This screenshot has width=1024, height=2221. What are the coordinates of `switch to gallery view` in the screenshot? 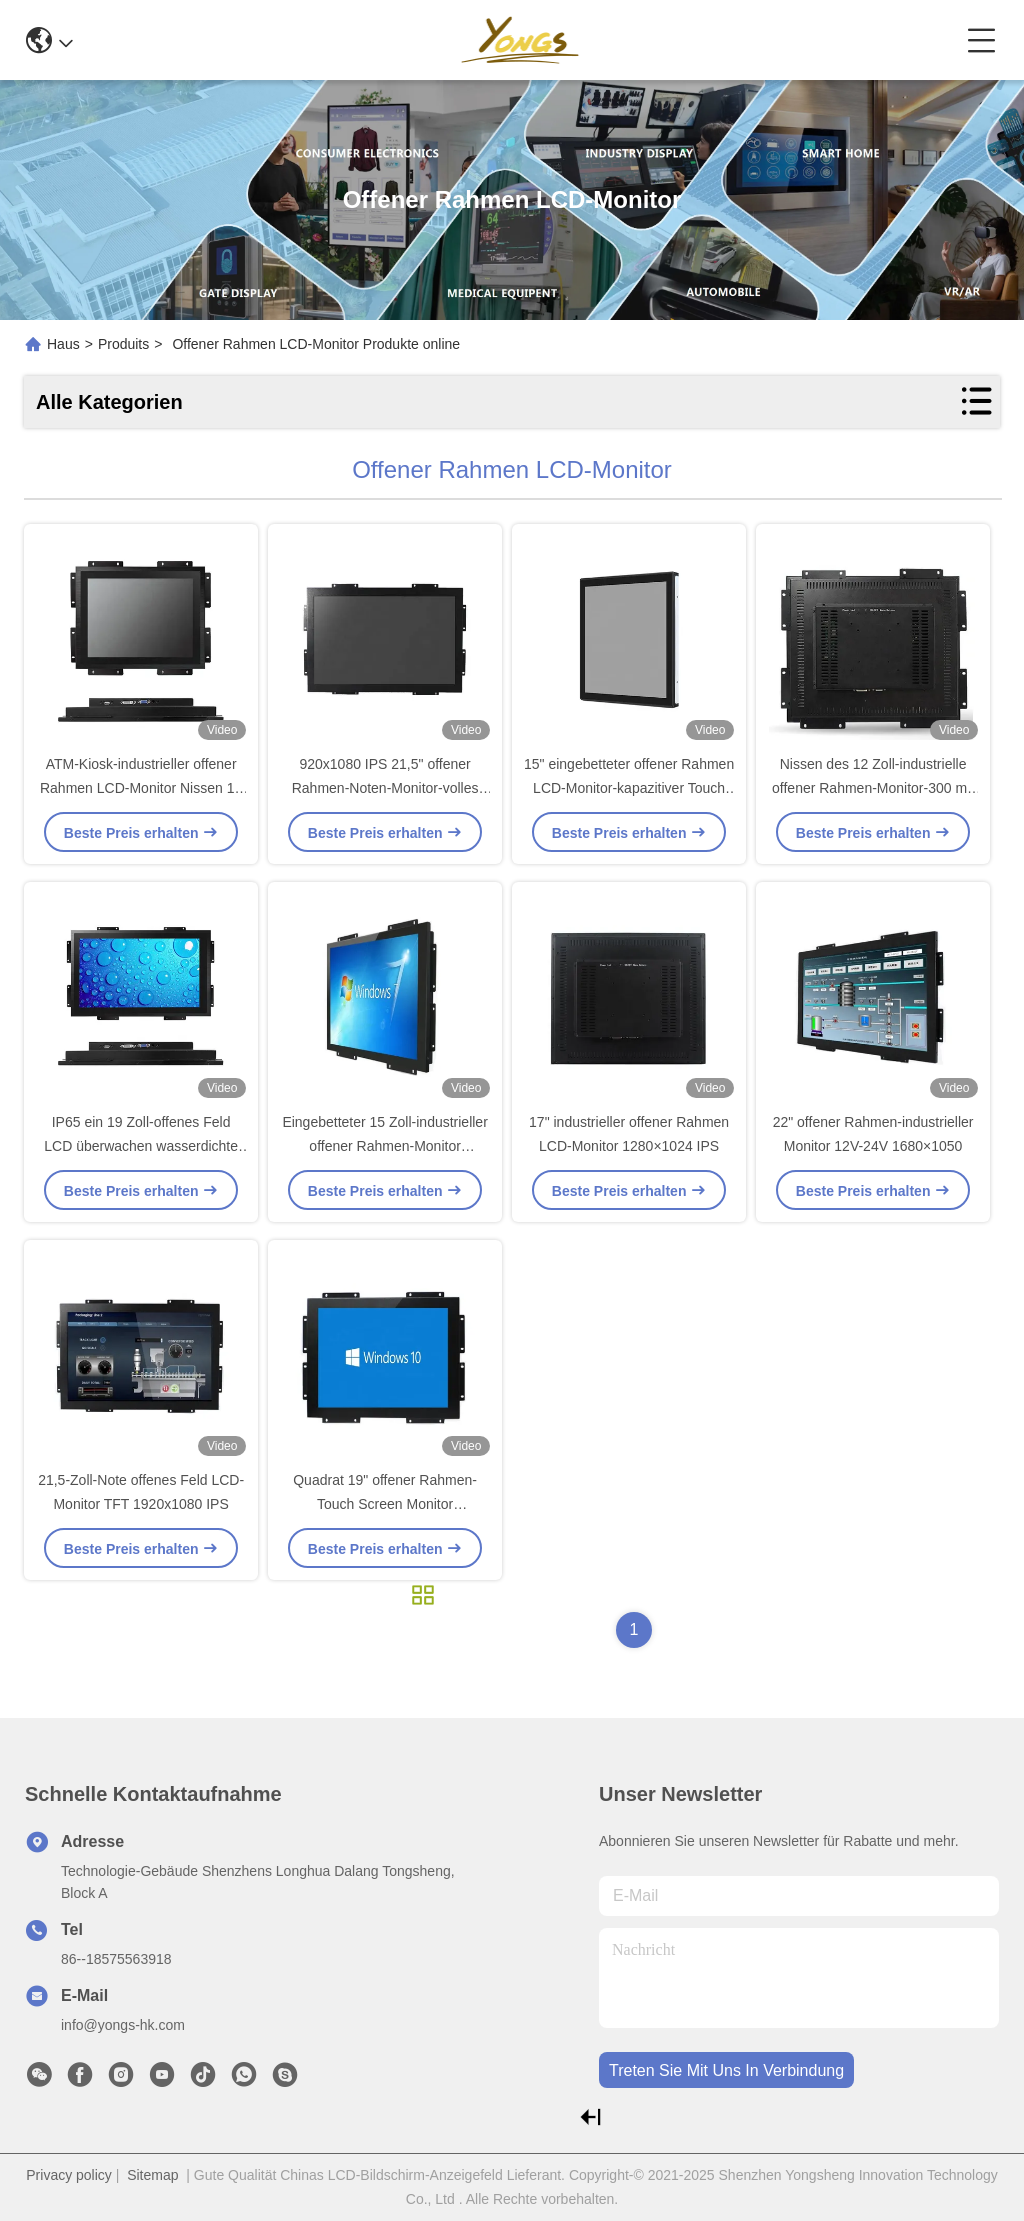 It's located at (423, 1595).